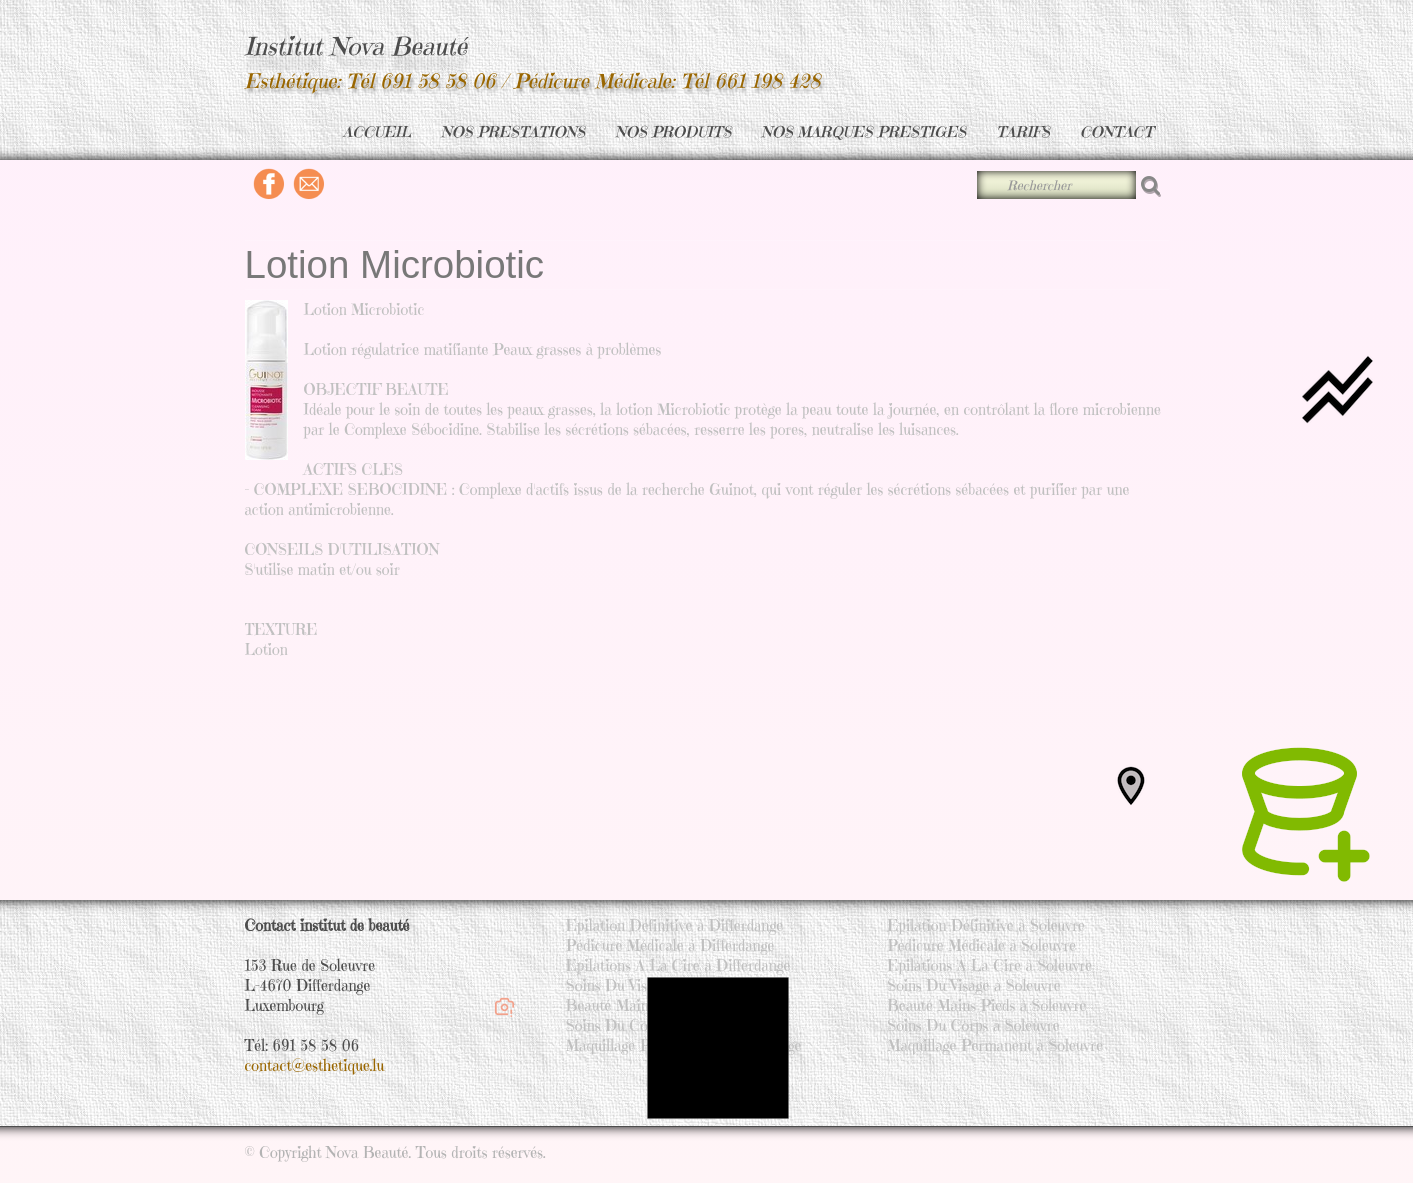  What do you see at coordinates (1337, 389) in the screenshot?
I see `view stacked line chart data` at bounding box center [1337, 389].